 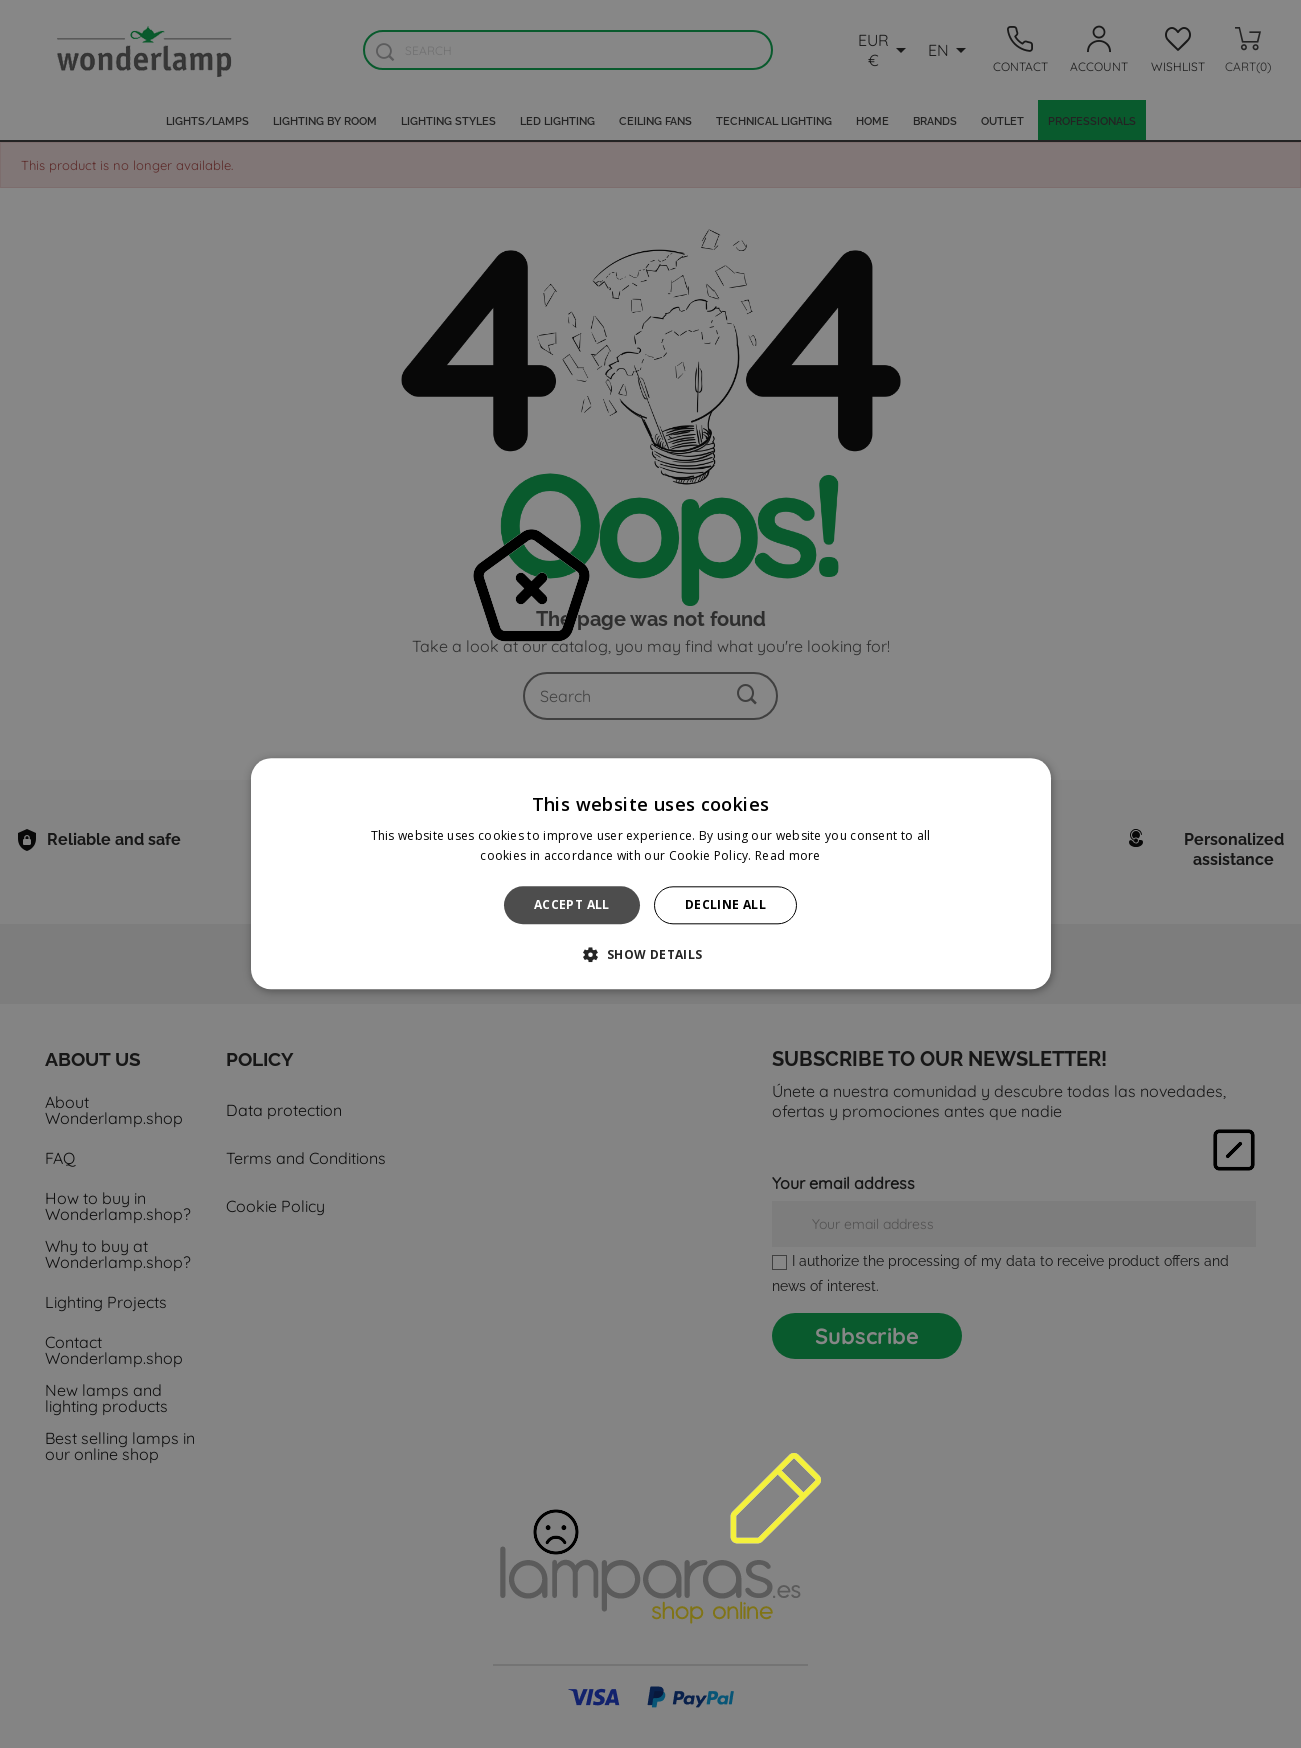 What do you see at coordinates (531, 588) in the screenshot?
I see `remove or delete a selected shape` at bounding box center [531, 588].